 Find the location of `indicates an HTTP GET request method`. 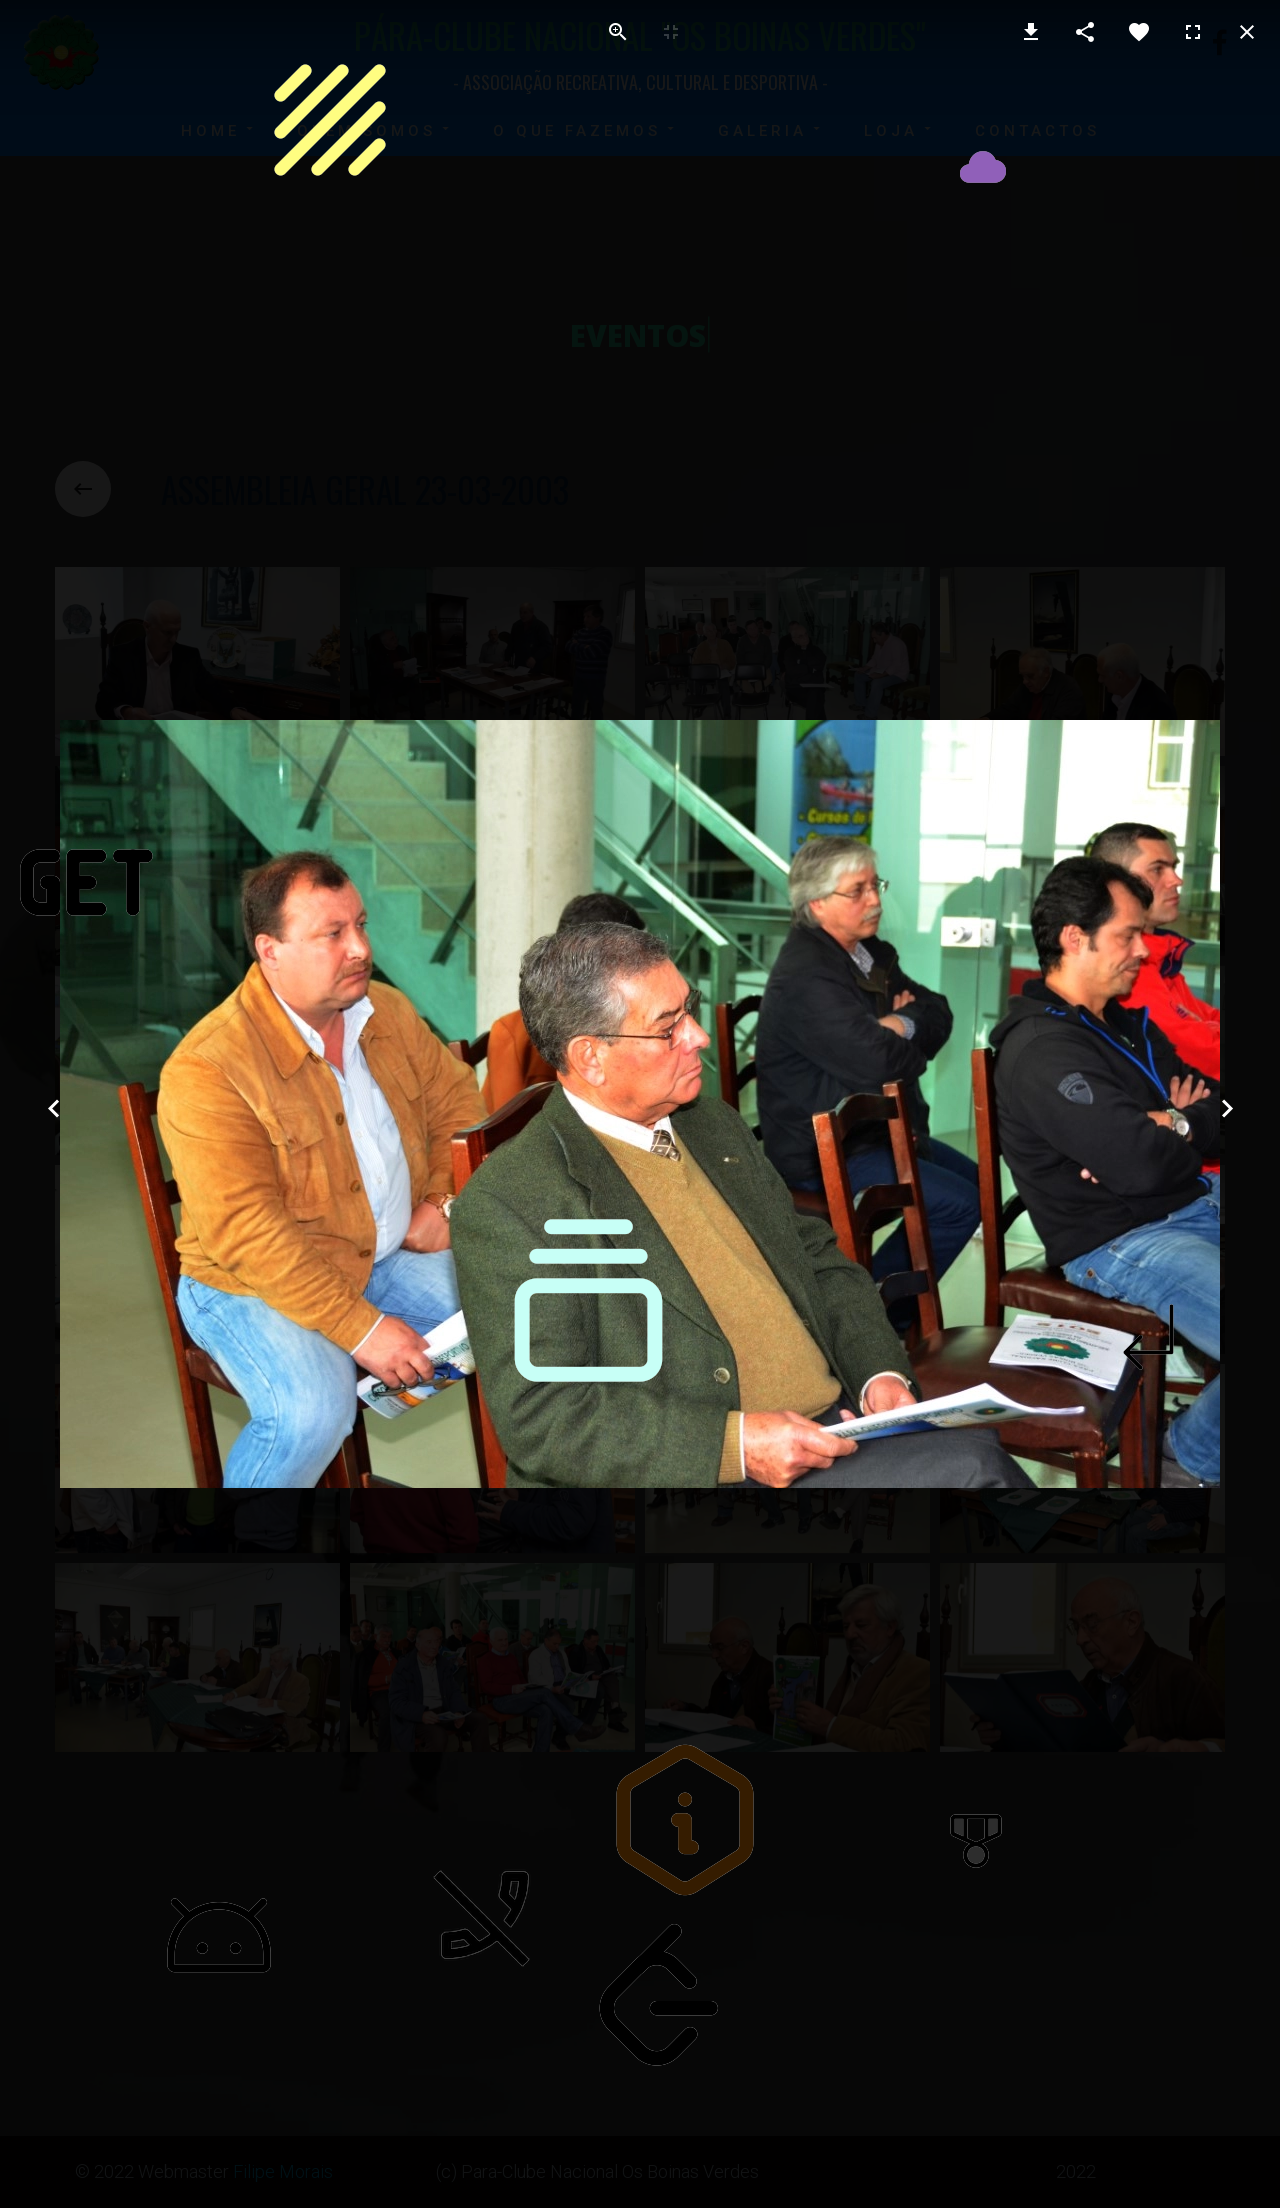

indicates an HTTP GET request method is located at coordinates (86, 882).